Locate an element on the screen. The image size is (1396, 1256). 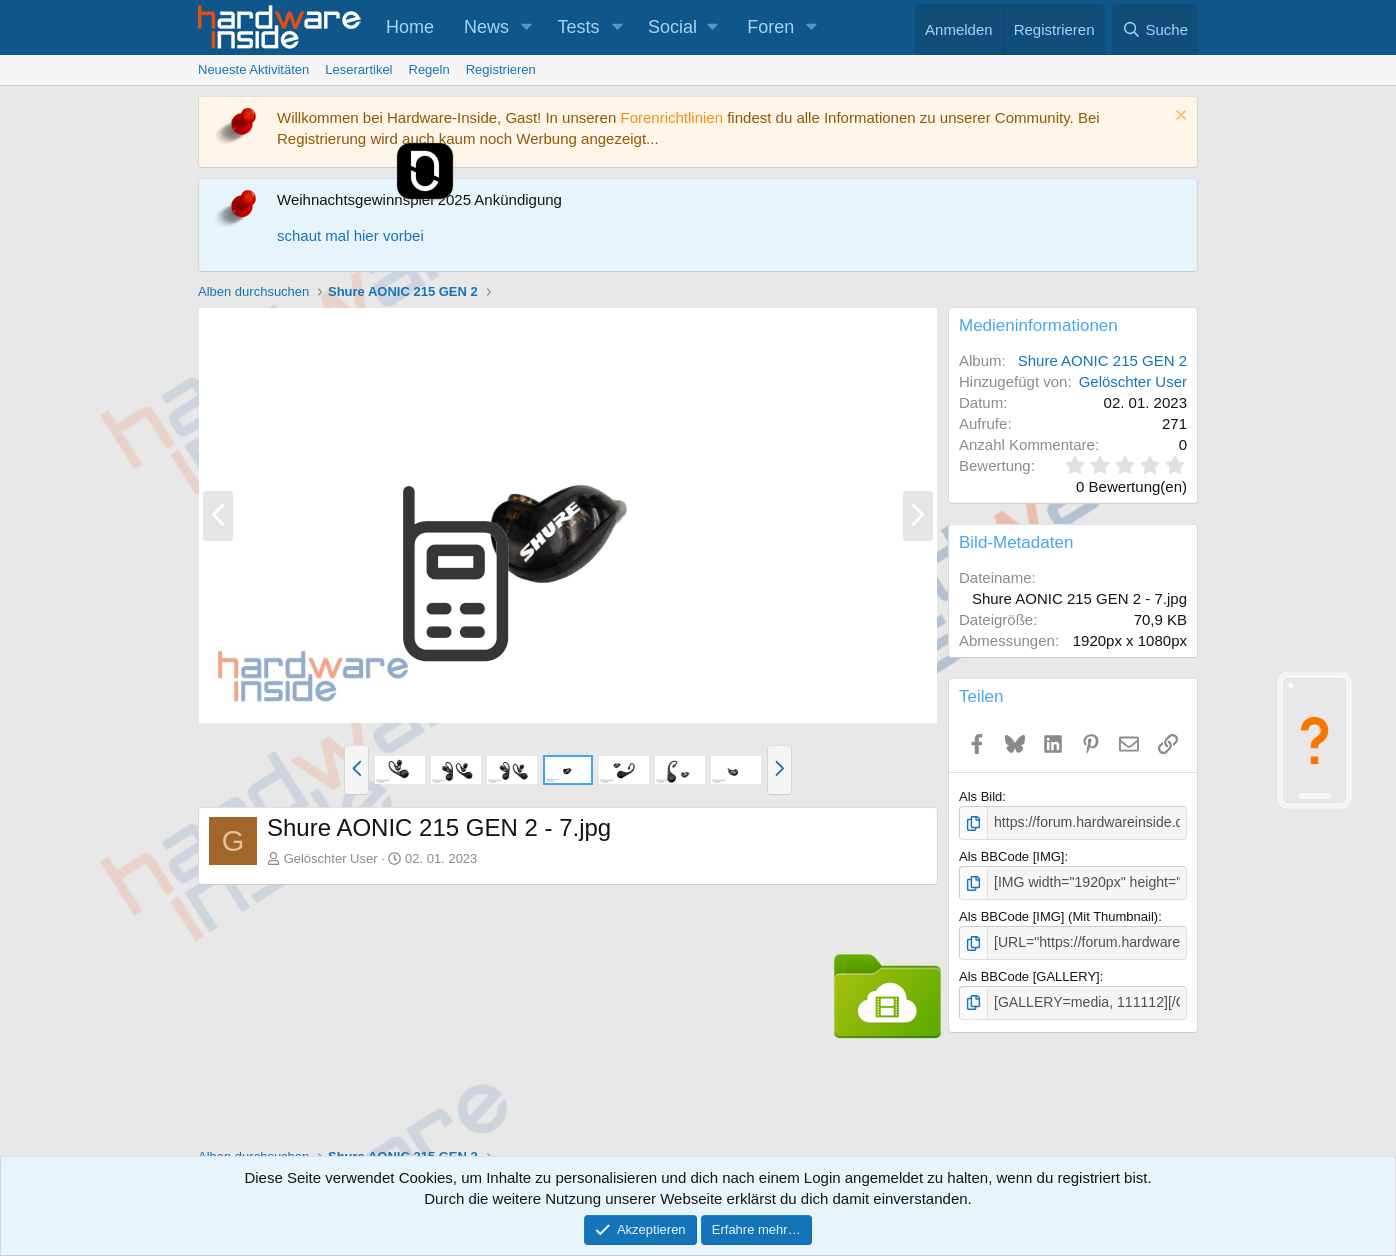
indicates smartphone is disconnected or unpaired is located at coordinates (1314, 740).